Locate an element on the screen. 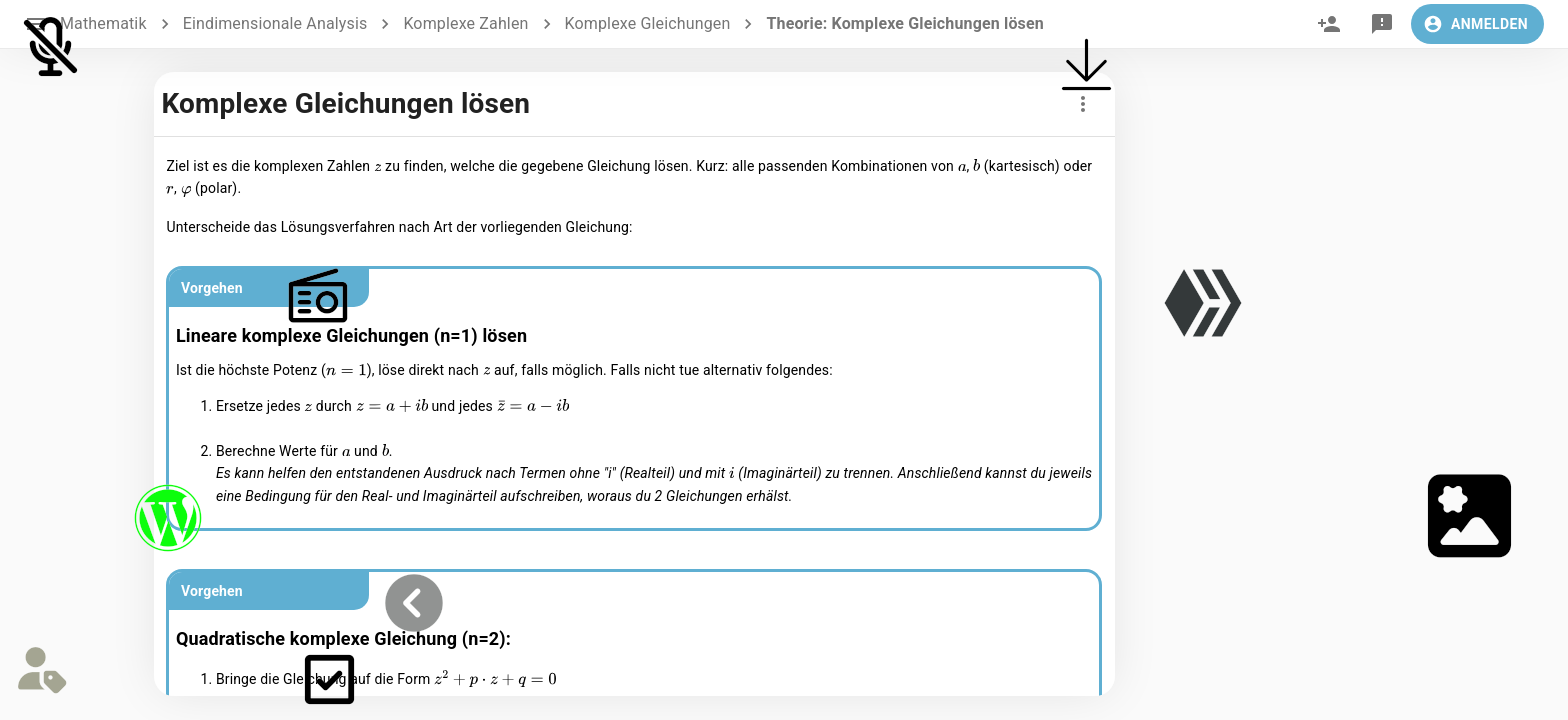 This screenshot has height=720, width=1568. add or upload an image is located at coordinates (1469, 515).